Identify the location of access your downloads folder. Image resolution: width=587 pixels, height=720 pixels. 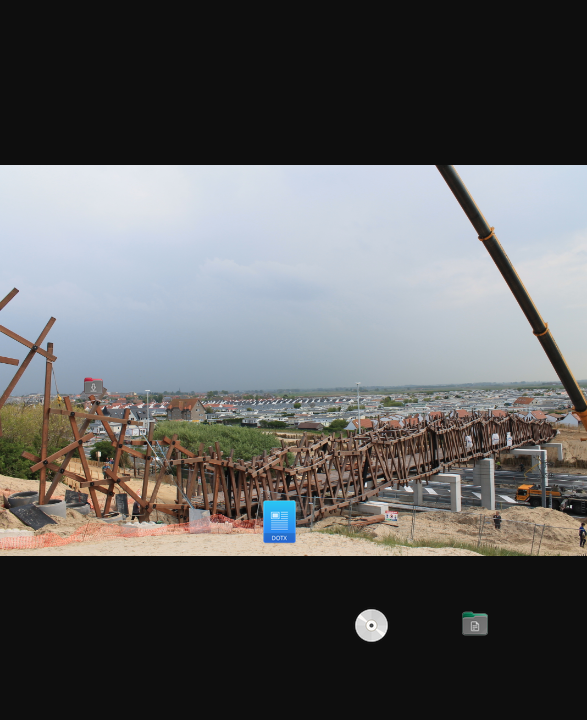
(93, 385).